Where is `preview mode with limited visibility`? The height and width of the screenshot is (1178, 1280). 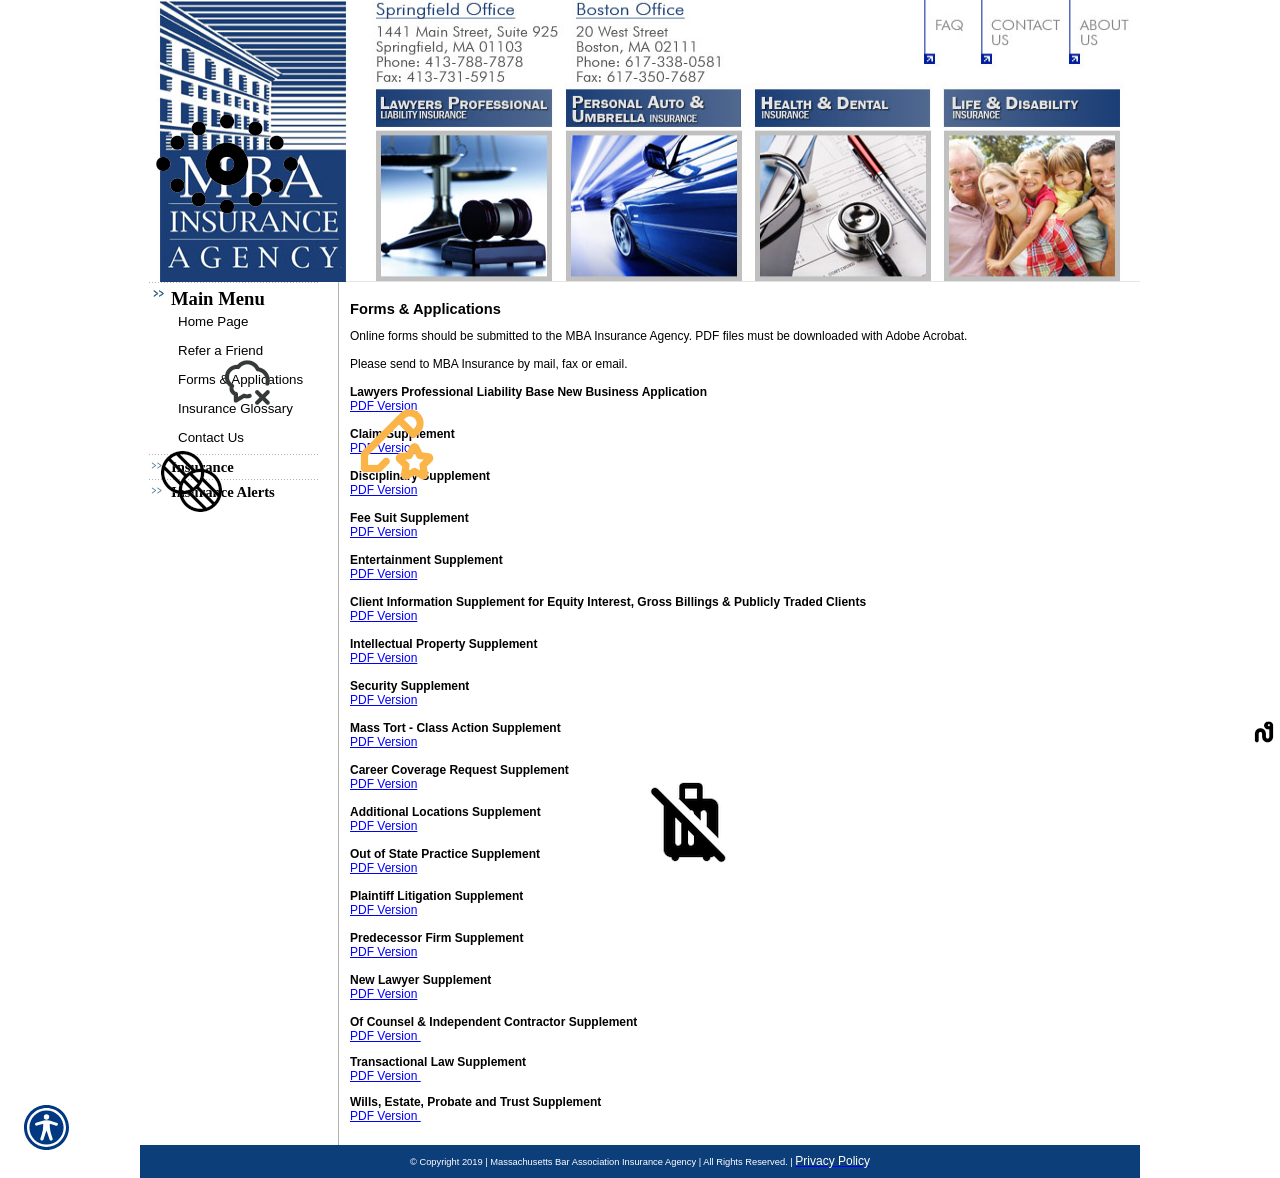
preview mode with limited visibility is located at coordinates (227, 164).